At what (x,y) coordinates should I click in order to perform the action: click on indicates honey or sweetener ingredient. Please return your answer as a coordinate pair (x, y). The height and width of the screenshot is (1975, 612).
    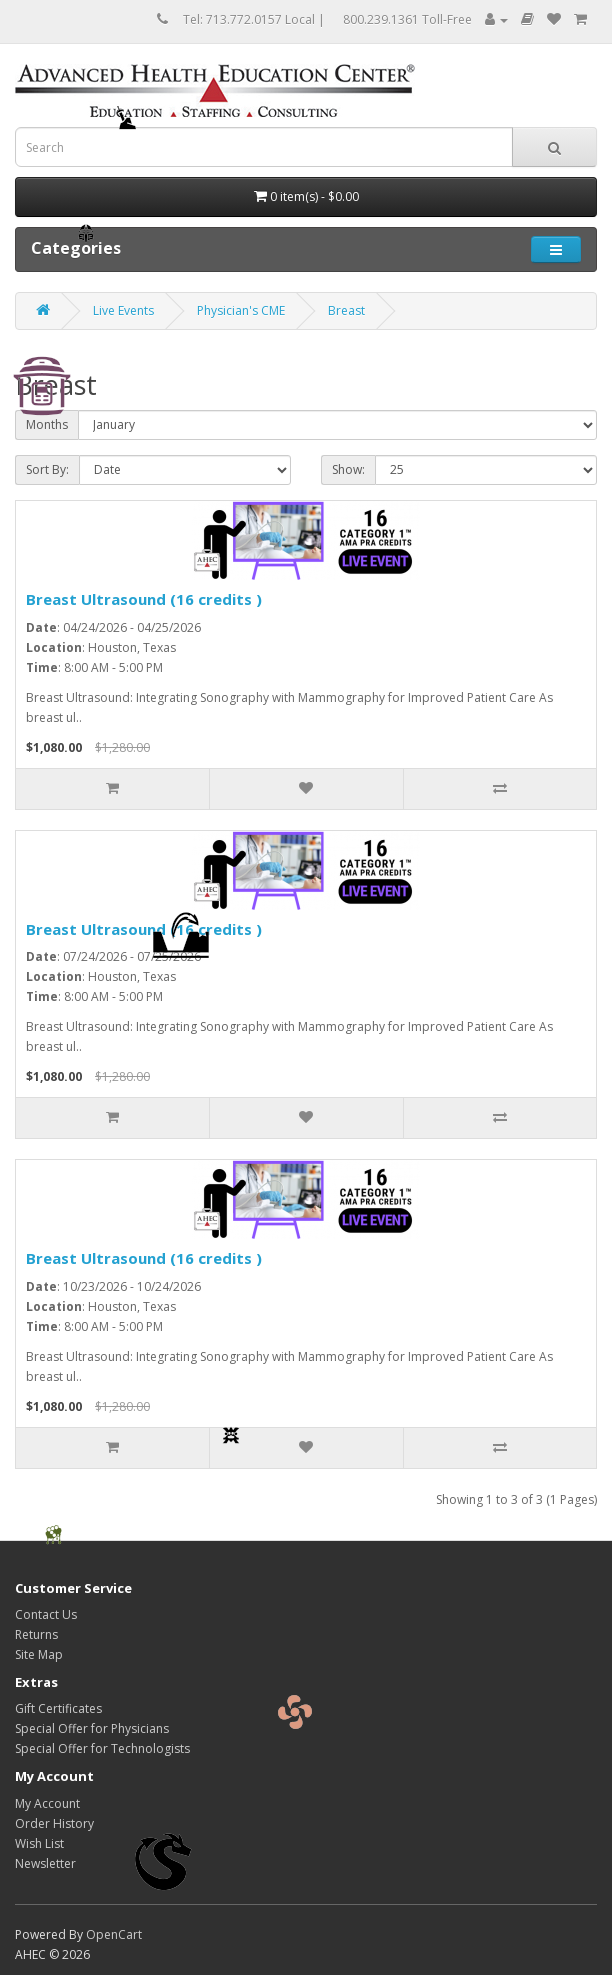
    Looking at the image, I should click on (53, 1534).